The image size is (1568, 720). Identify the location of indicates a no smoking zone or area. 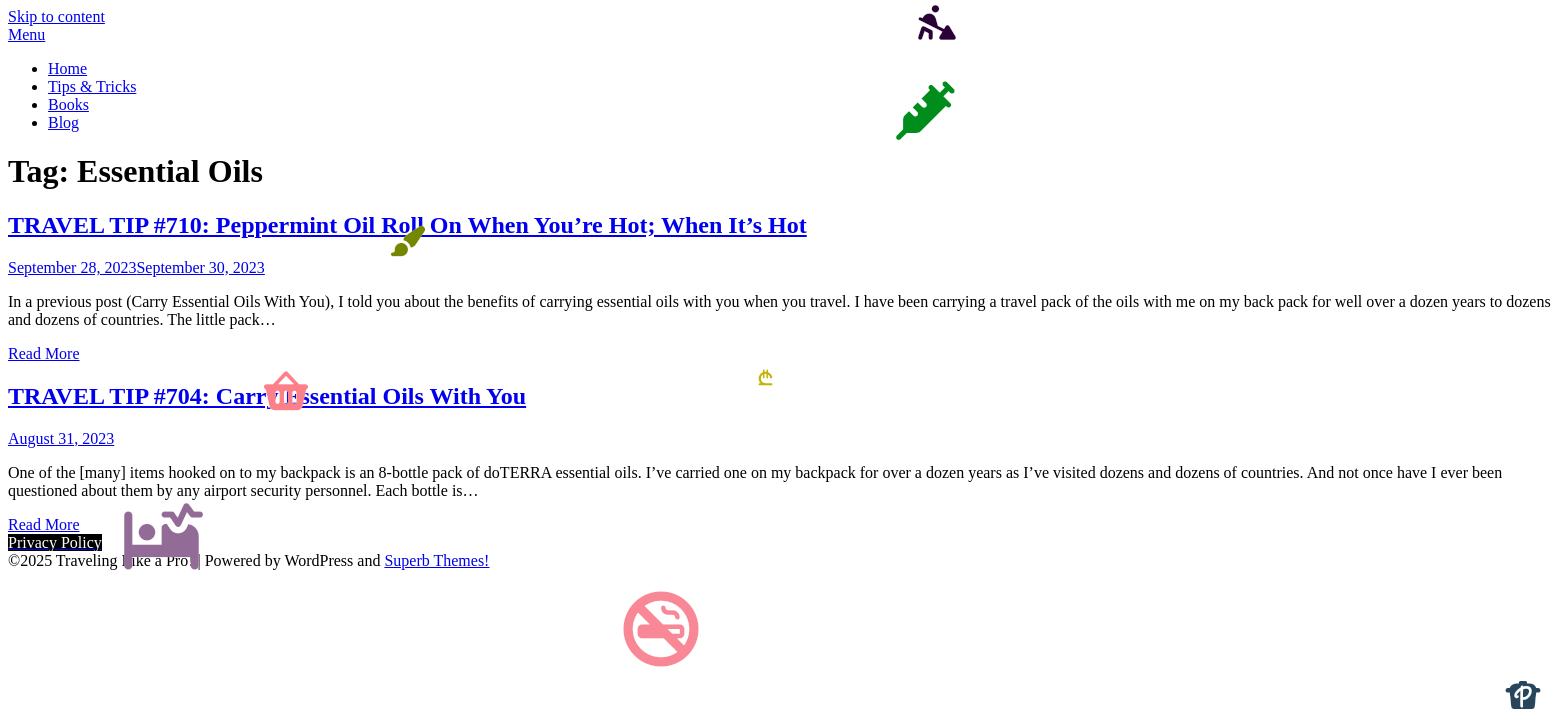
(661, 629).